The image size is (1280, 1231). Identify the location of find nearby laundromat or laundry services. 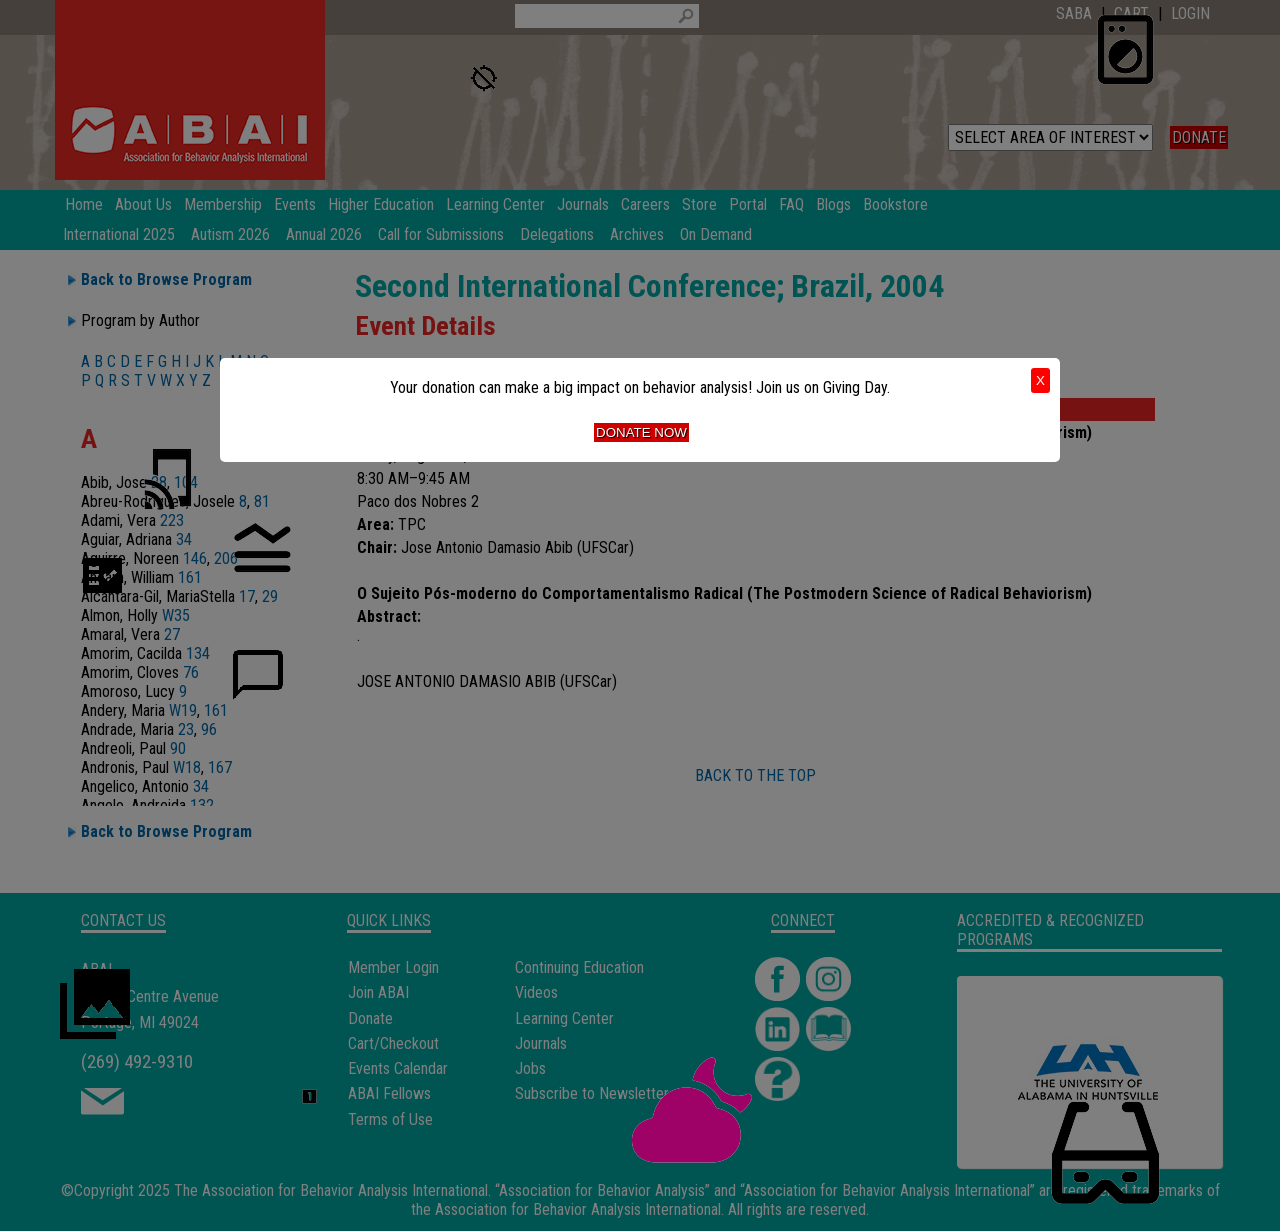
(1125, 49).